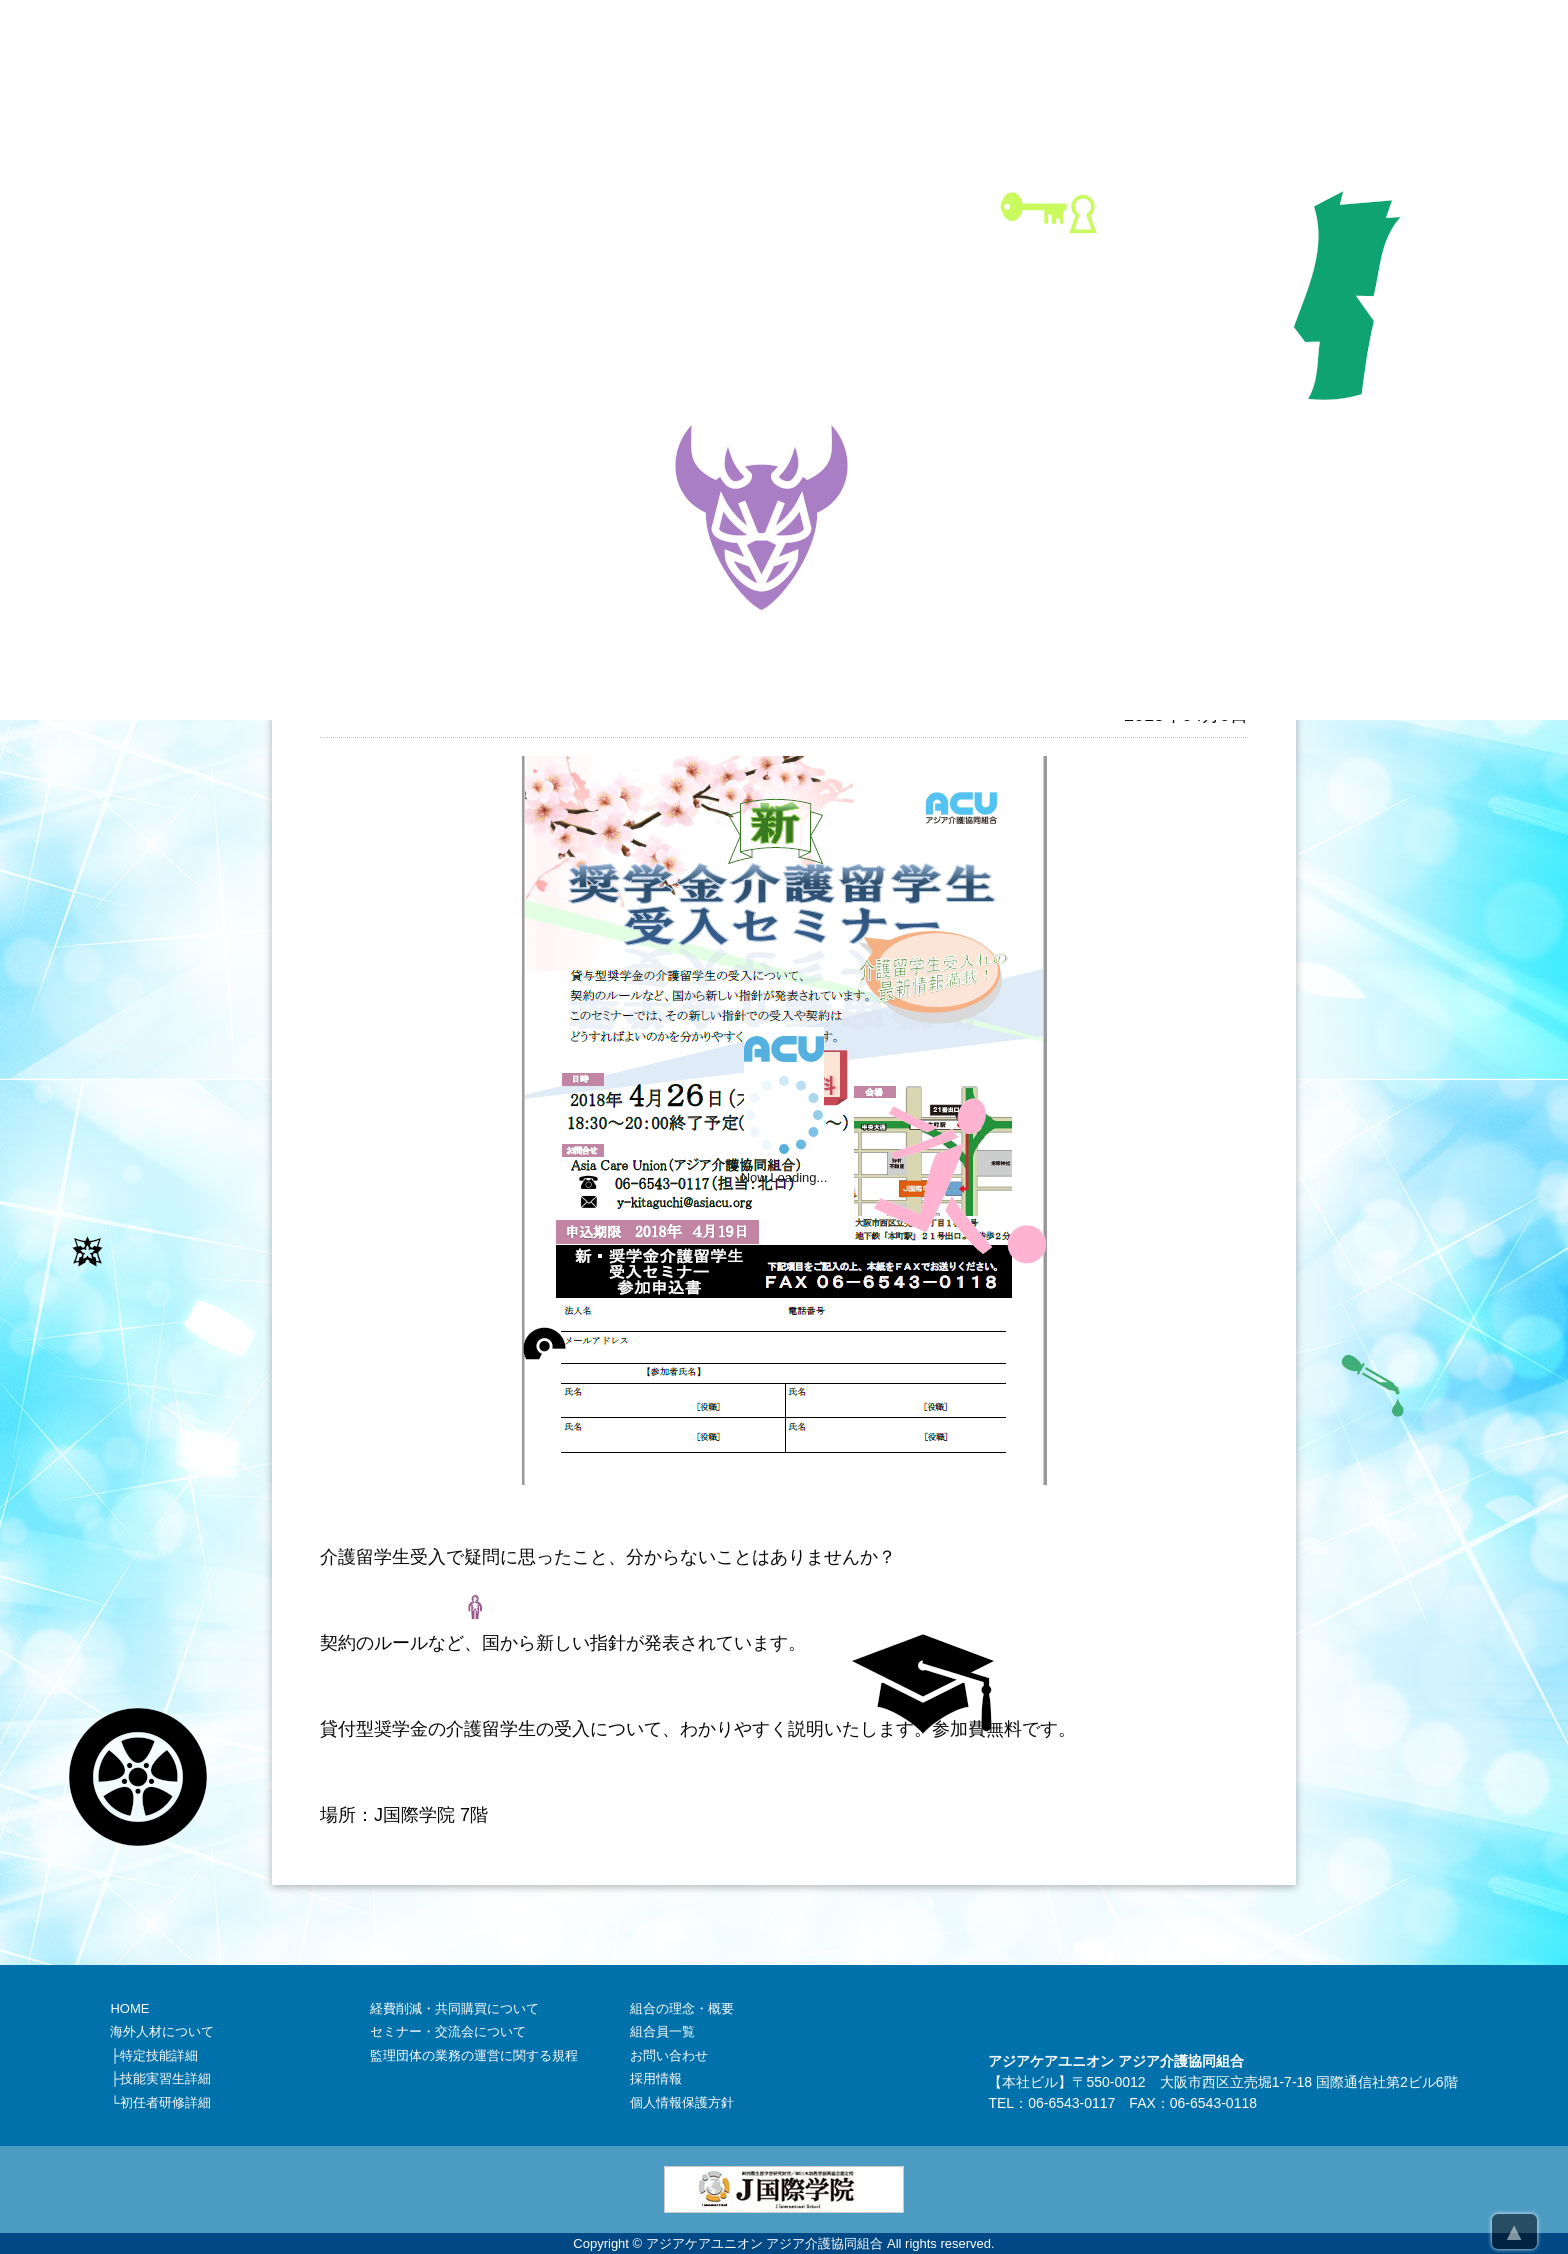  What do you see at coordinates (1346, 295) in the screenshot?
I see `select portugal as your country or region` at bounding box center [1346, 295].